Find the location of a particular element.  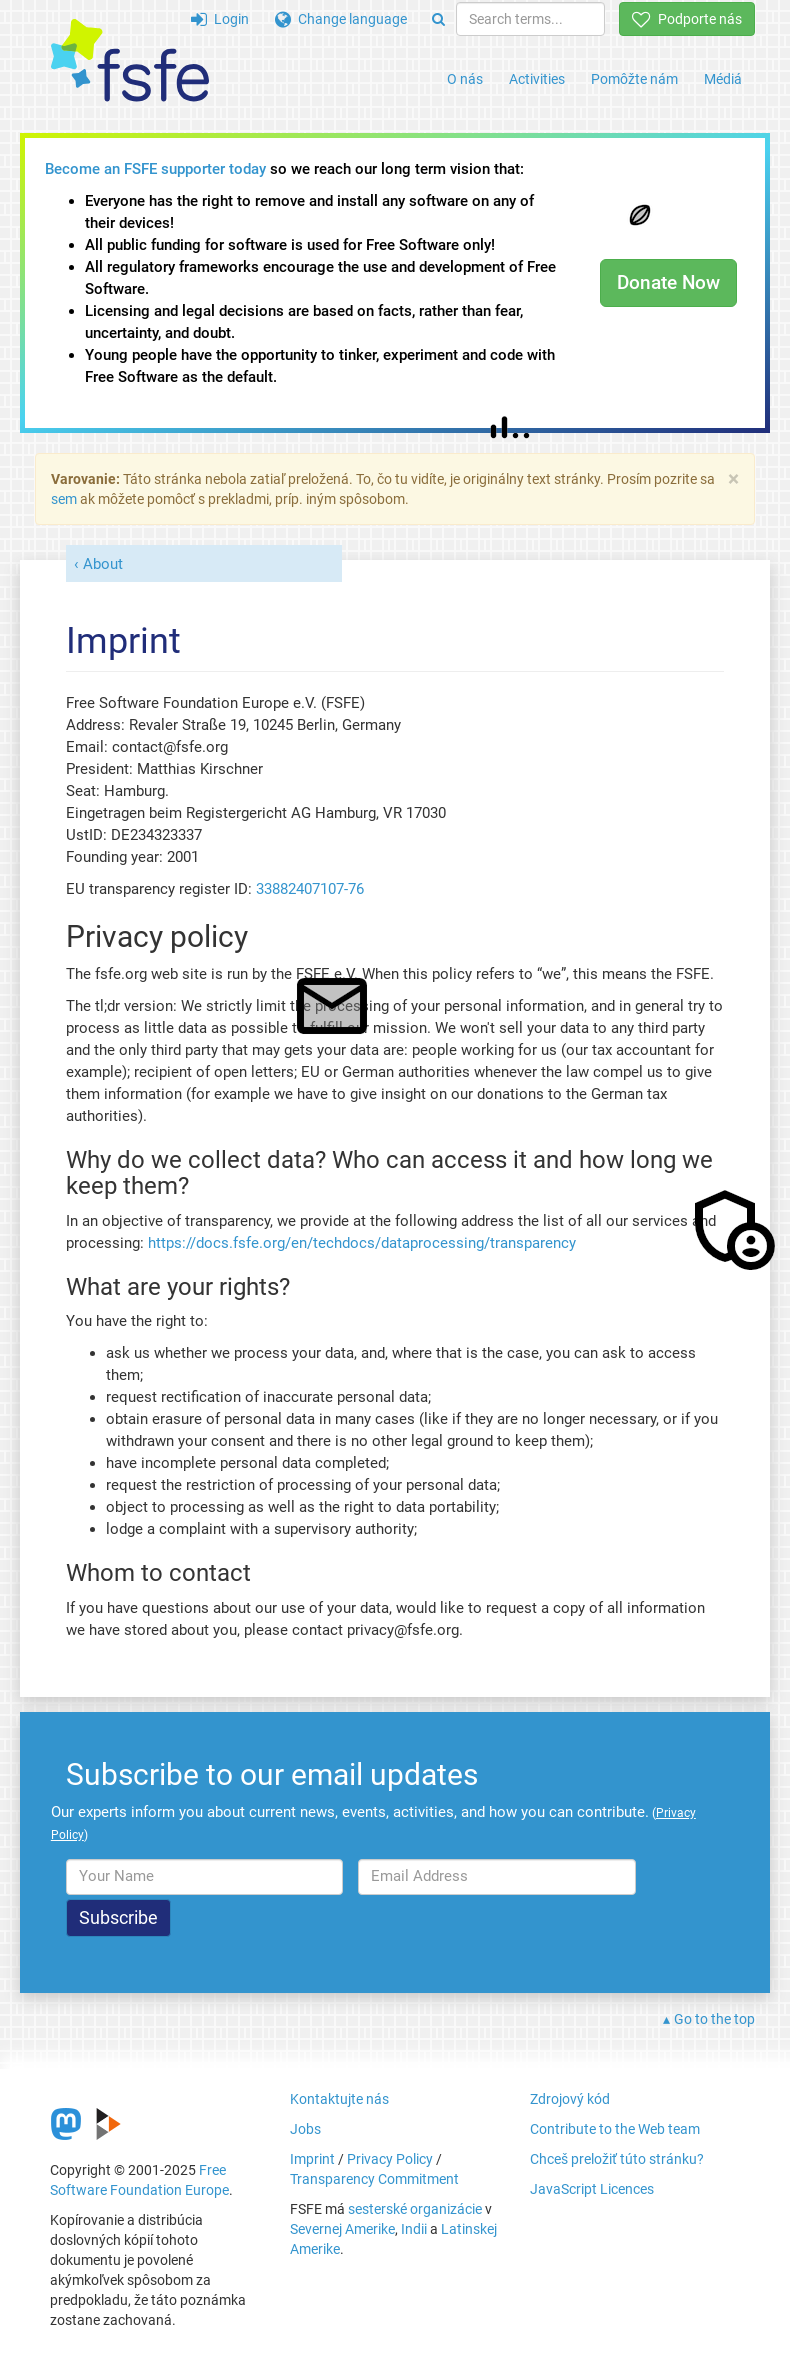

access rugby sports content or scores is located at coordinates (640, 215).